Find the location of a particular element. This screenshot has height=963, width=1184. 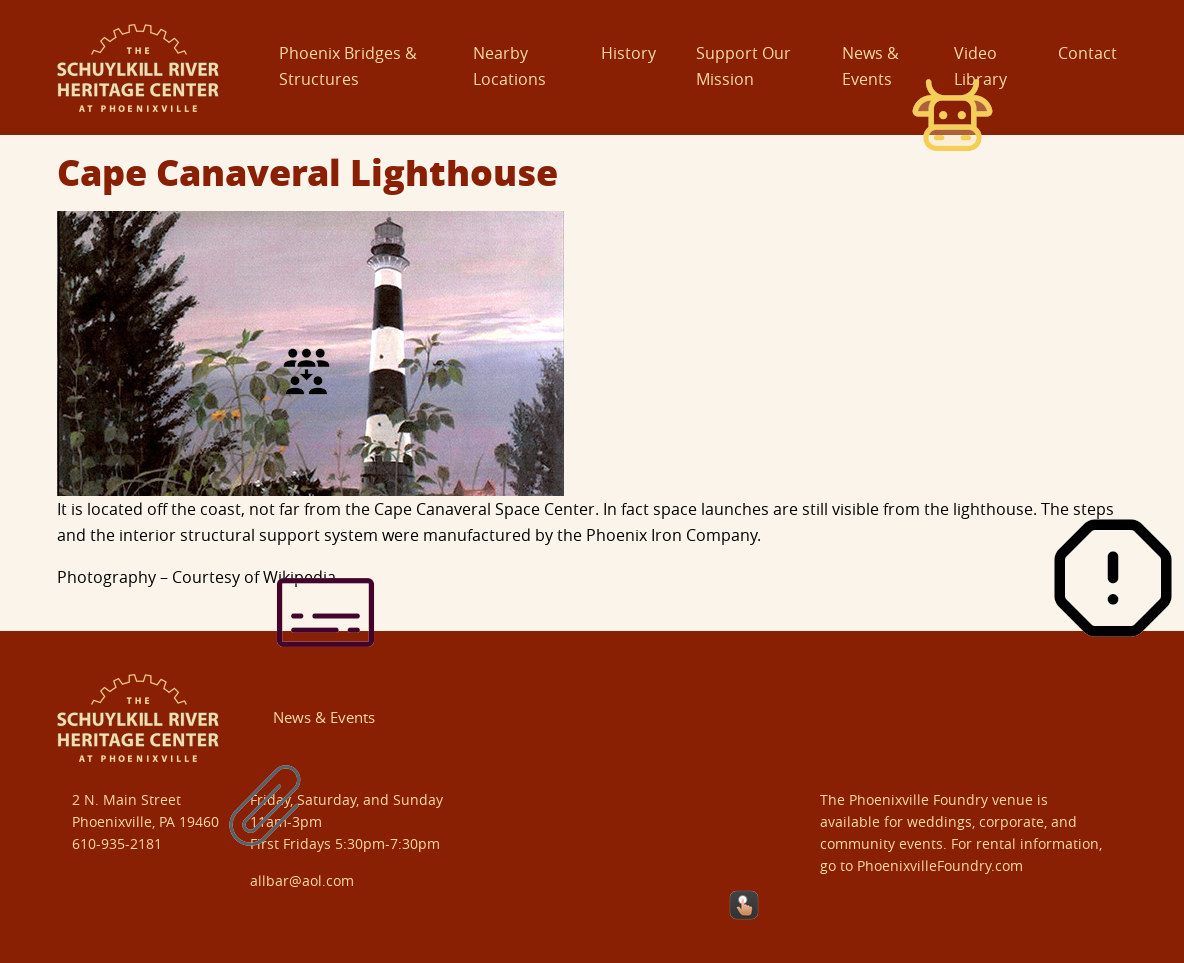

browse farm or agricultural content is located at coordinates (952, 116).